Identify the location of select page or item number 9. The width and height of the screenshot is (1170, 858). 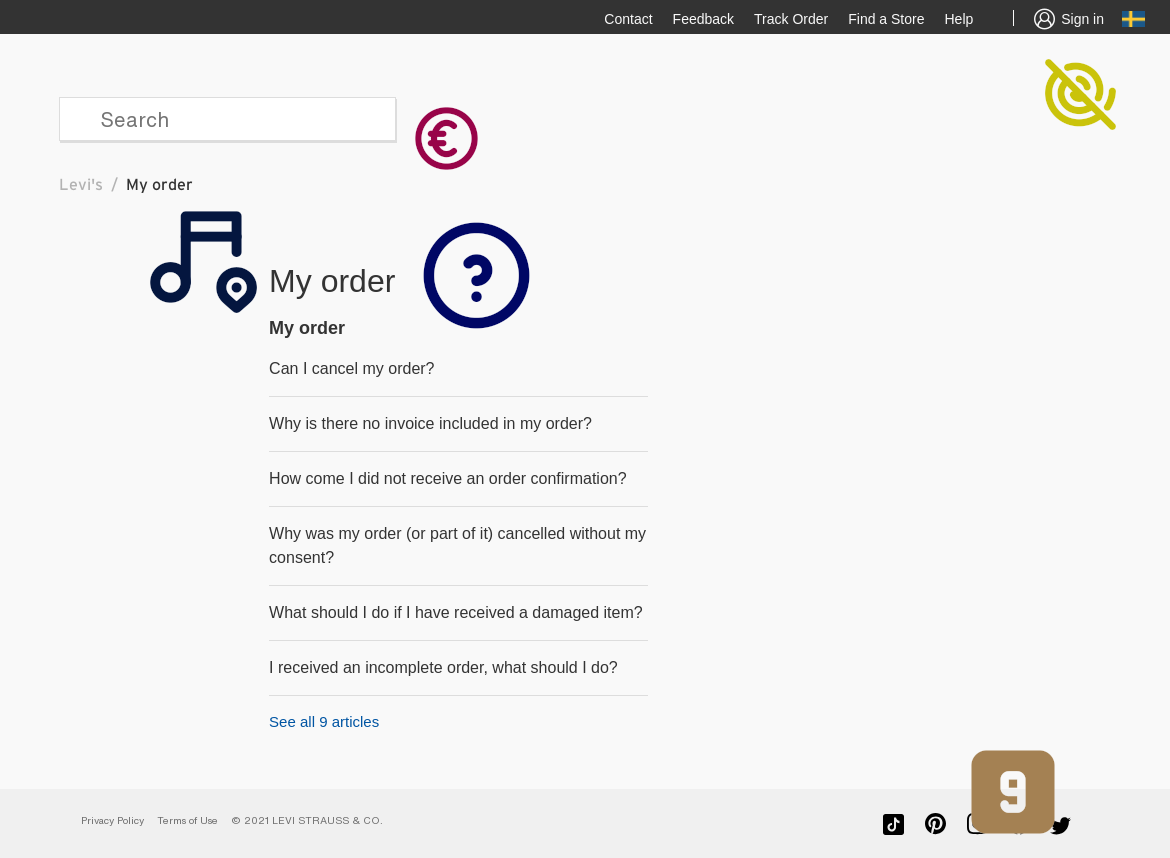
(1013, 792).